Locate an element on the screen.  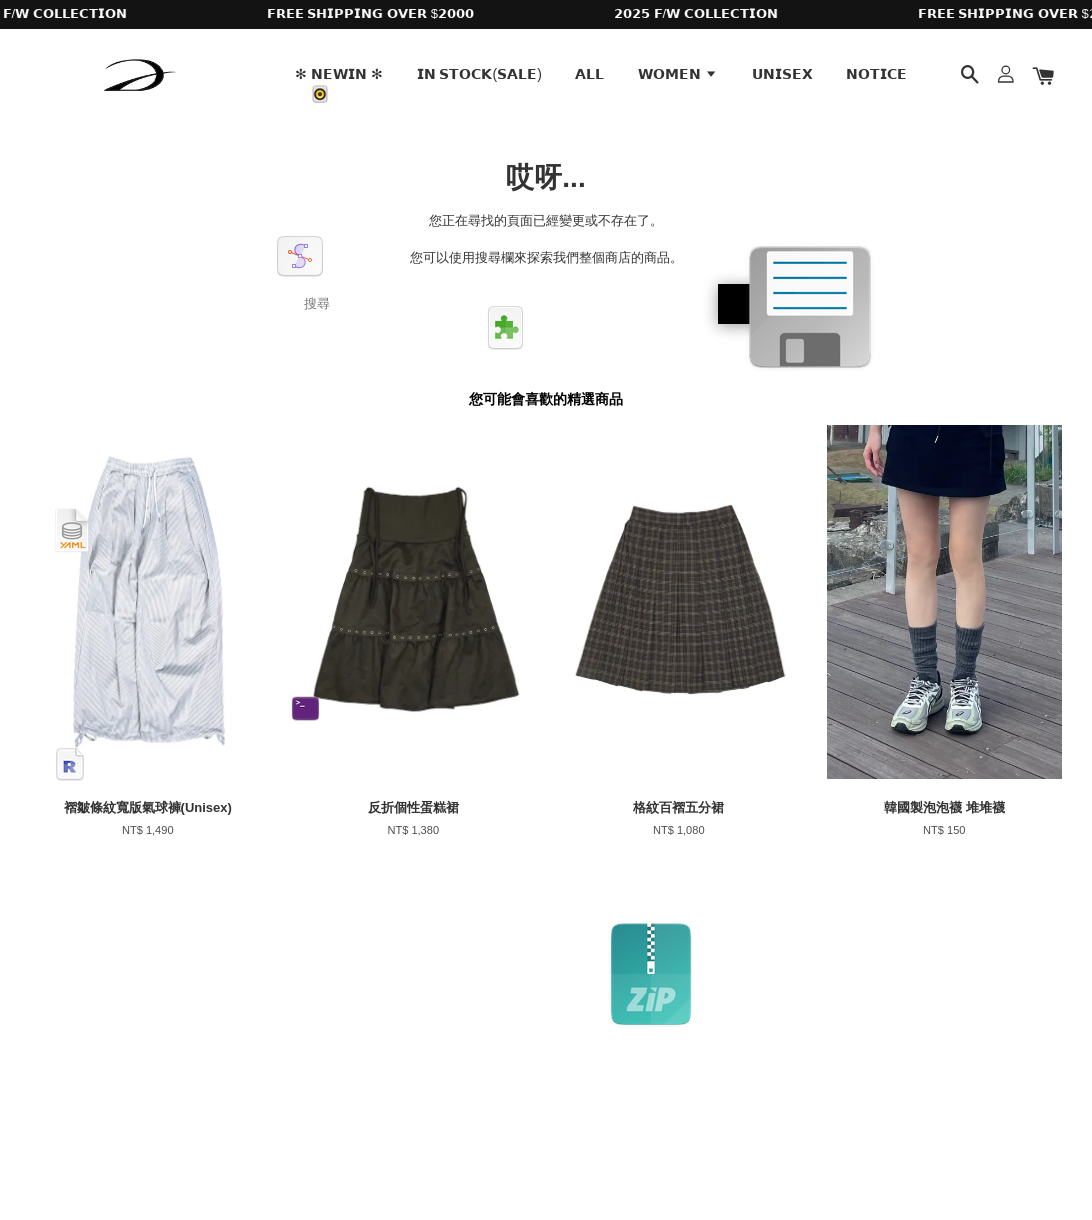
an R programming language source file is located at coordinates (70, 764).